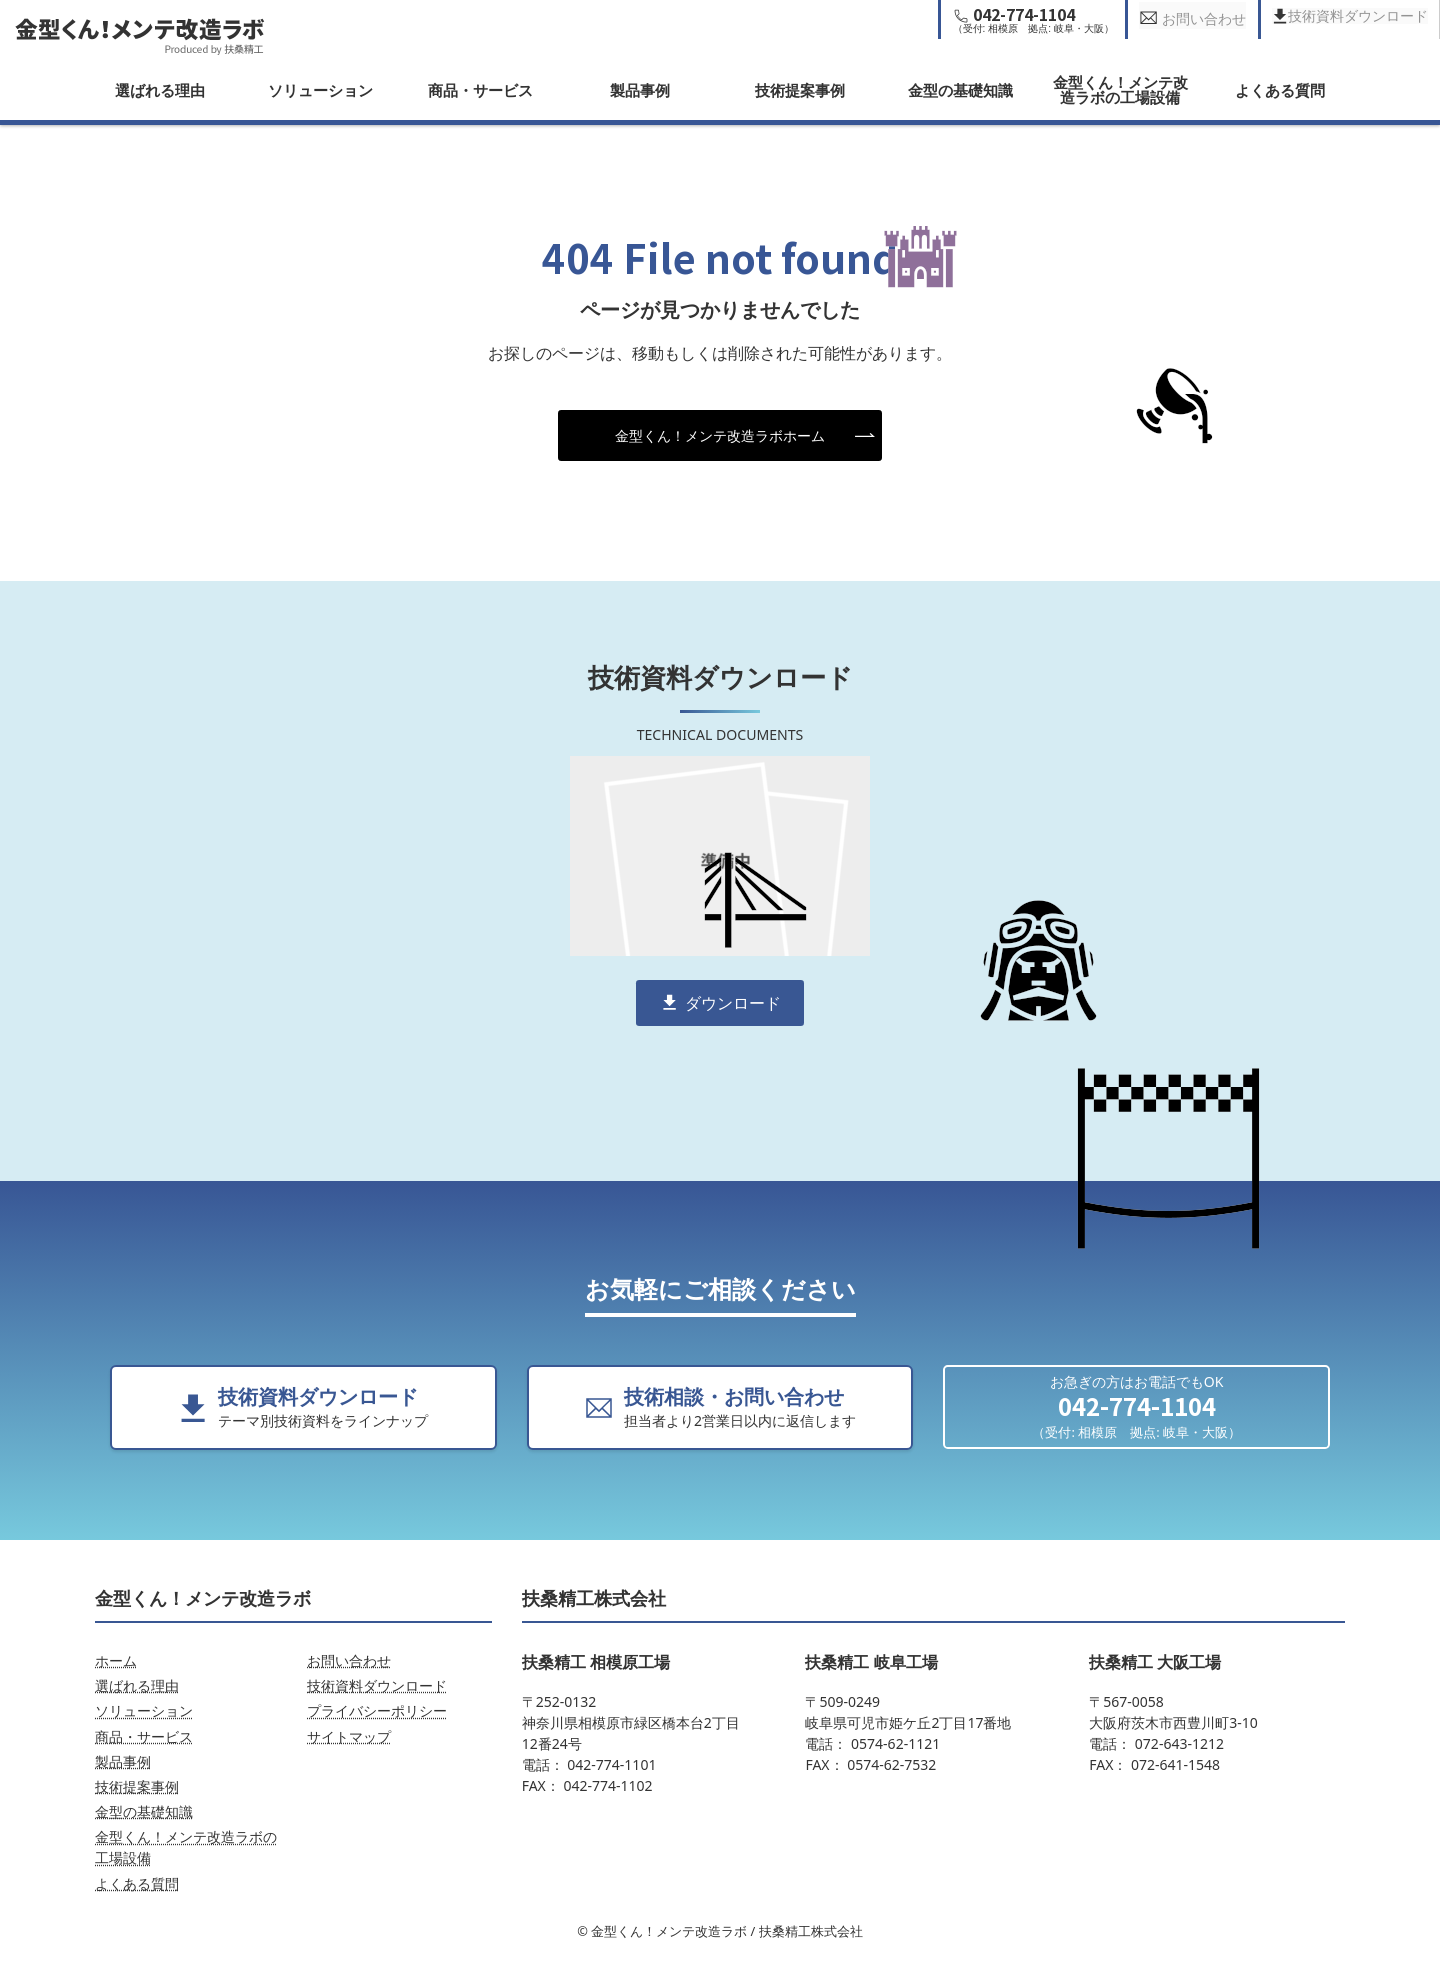 The image size is (1440, 1968). I want to click on indicates race or level completion, so click(1168, 1158).